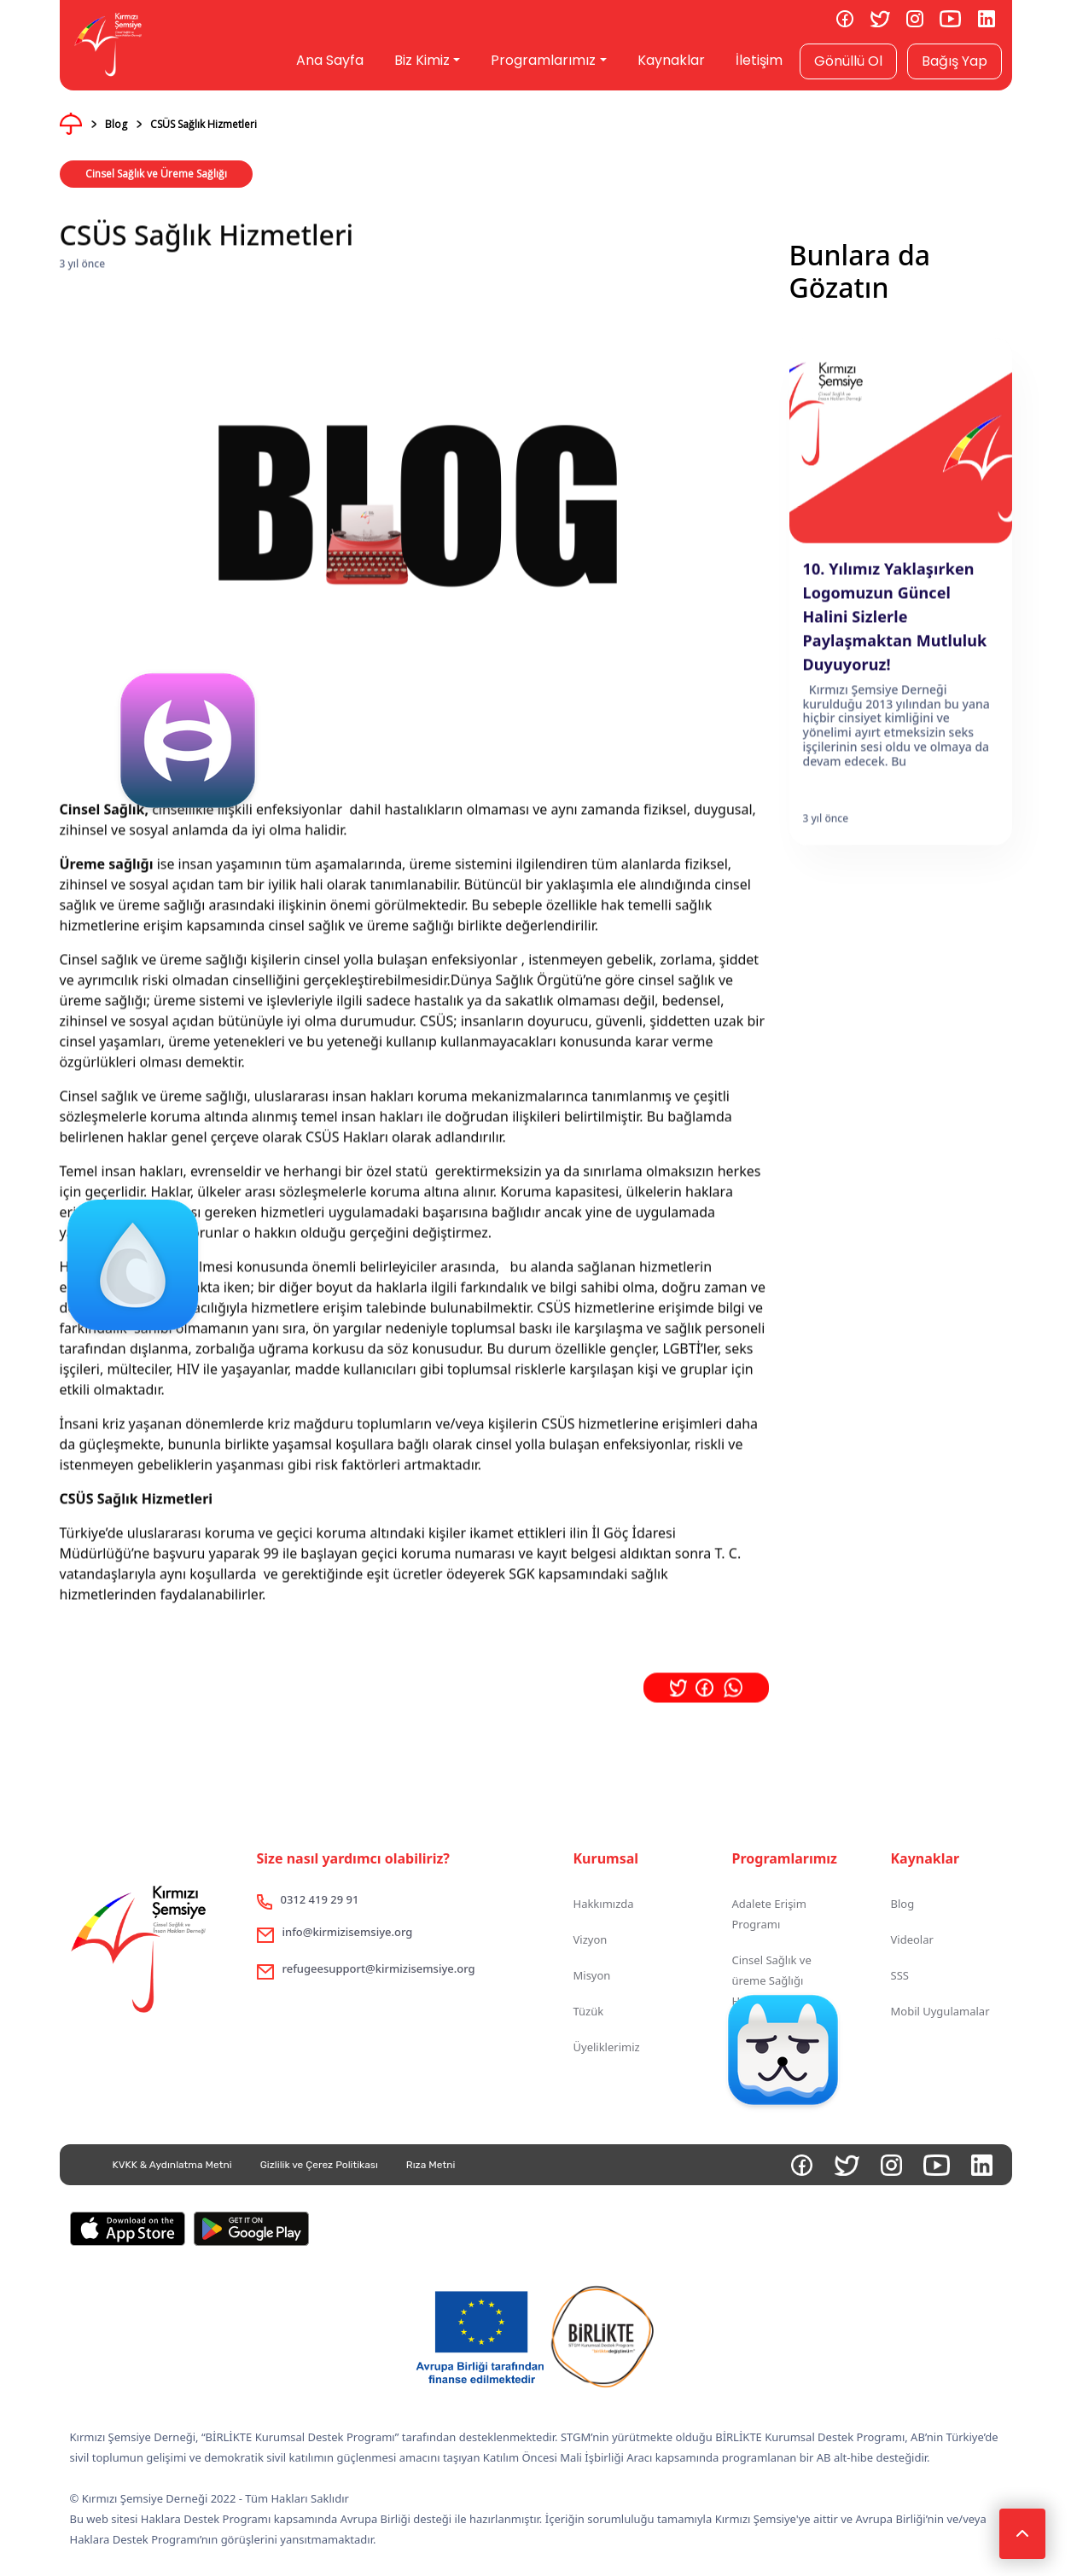  I want to click on open Alpaca AI chat application, so click(783, 2050).